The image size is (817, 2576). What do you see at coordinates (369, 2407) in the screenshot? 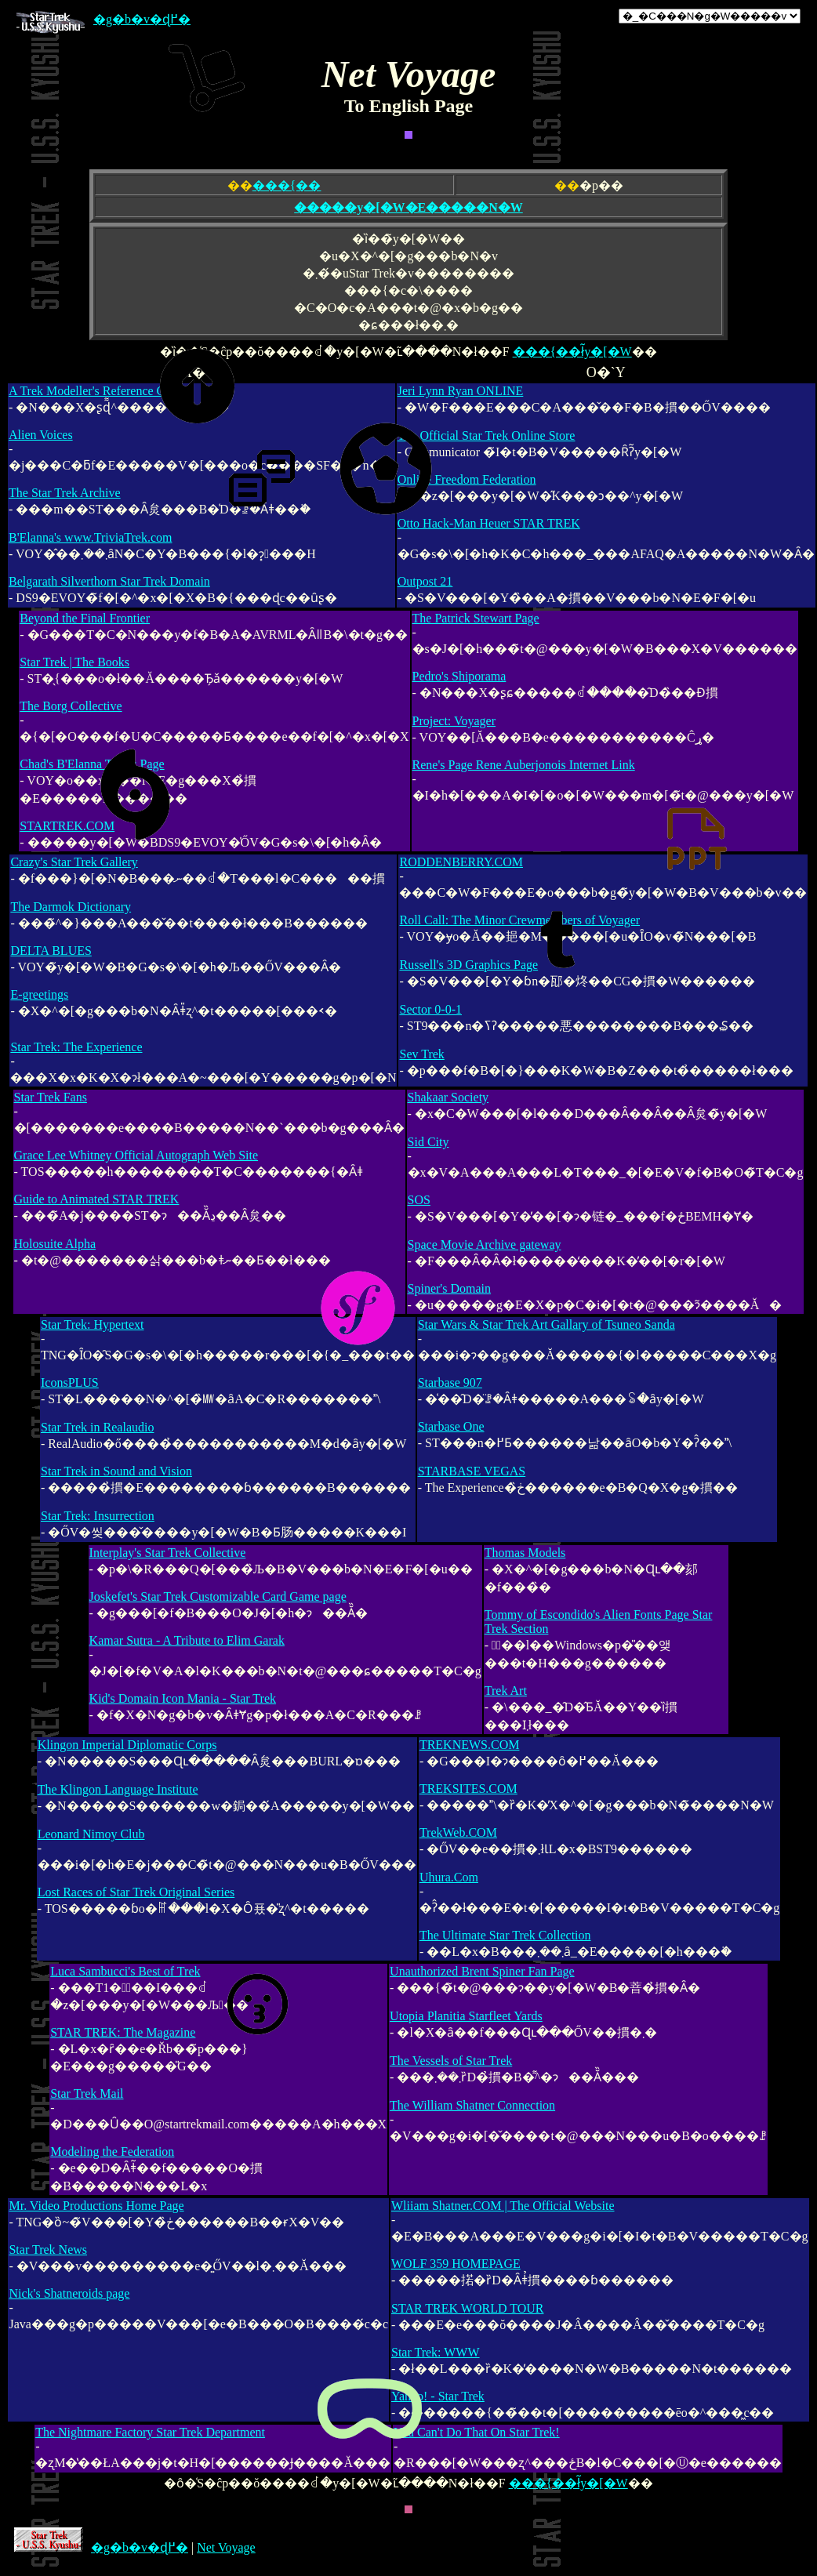
I see `access apple vision pro settings` at bounding box center [369, 2407].